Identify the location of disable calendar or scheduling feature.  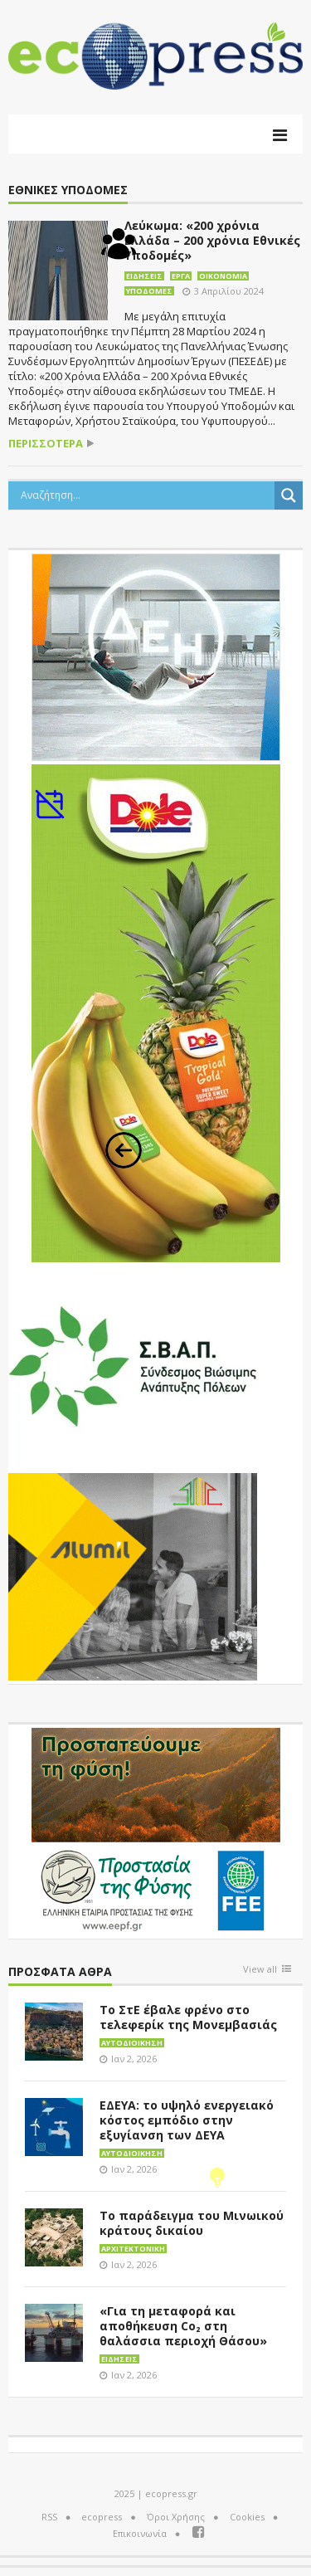
(50, 804).